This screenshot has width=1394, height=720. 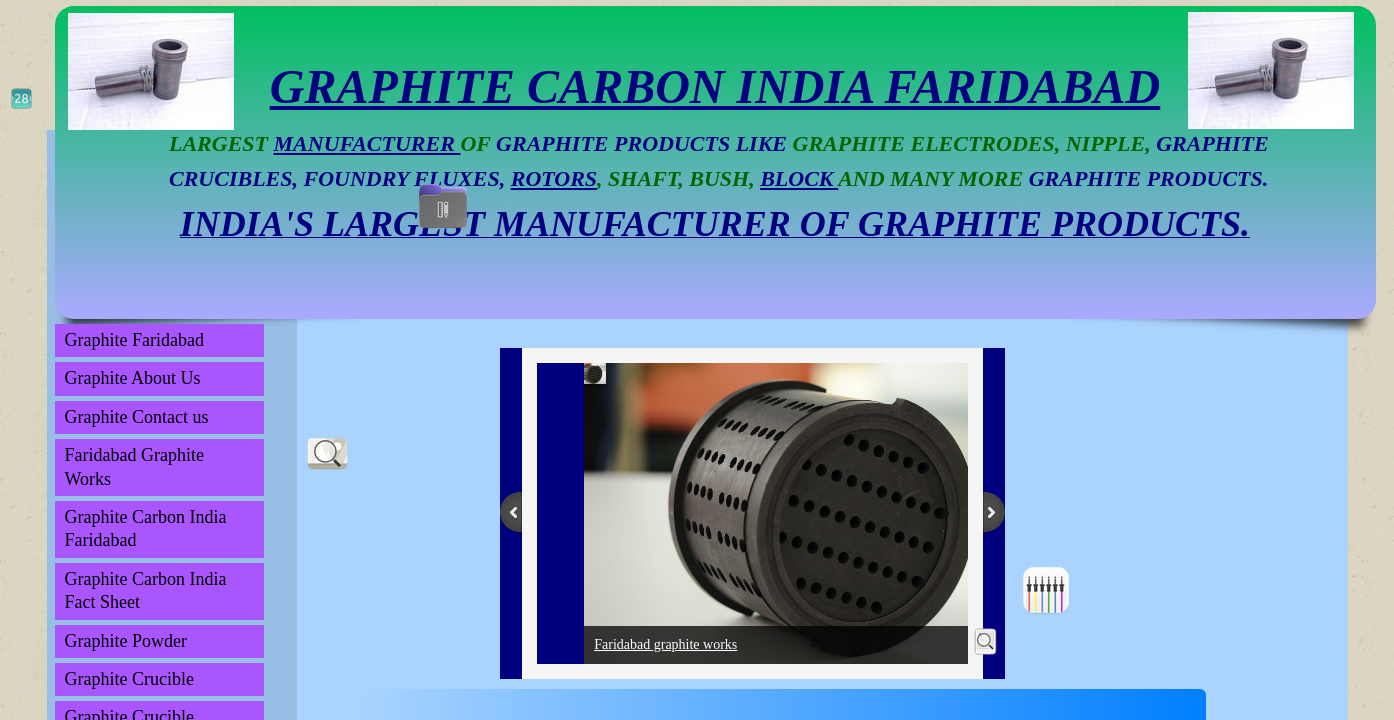 I want to click on open the calendar app, so click(x=21, y=98).